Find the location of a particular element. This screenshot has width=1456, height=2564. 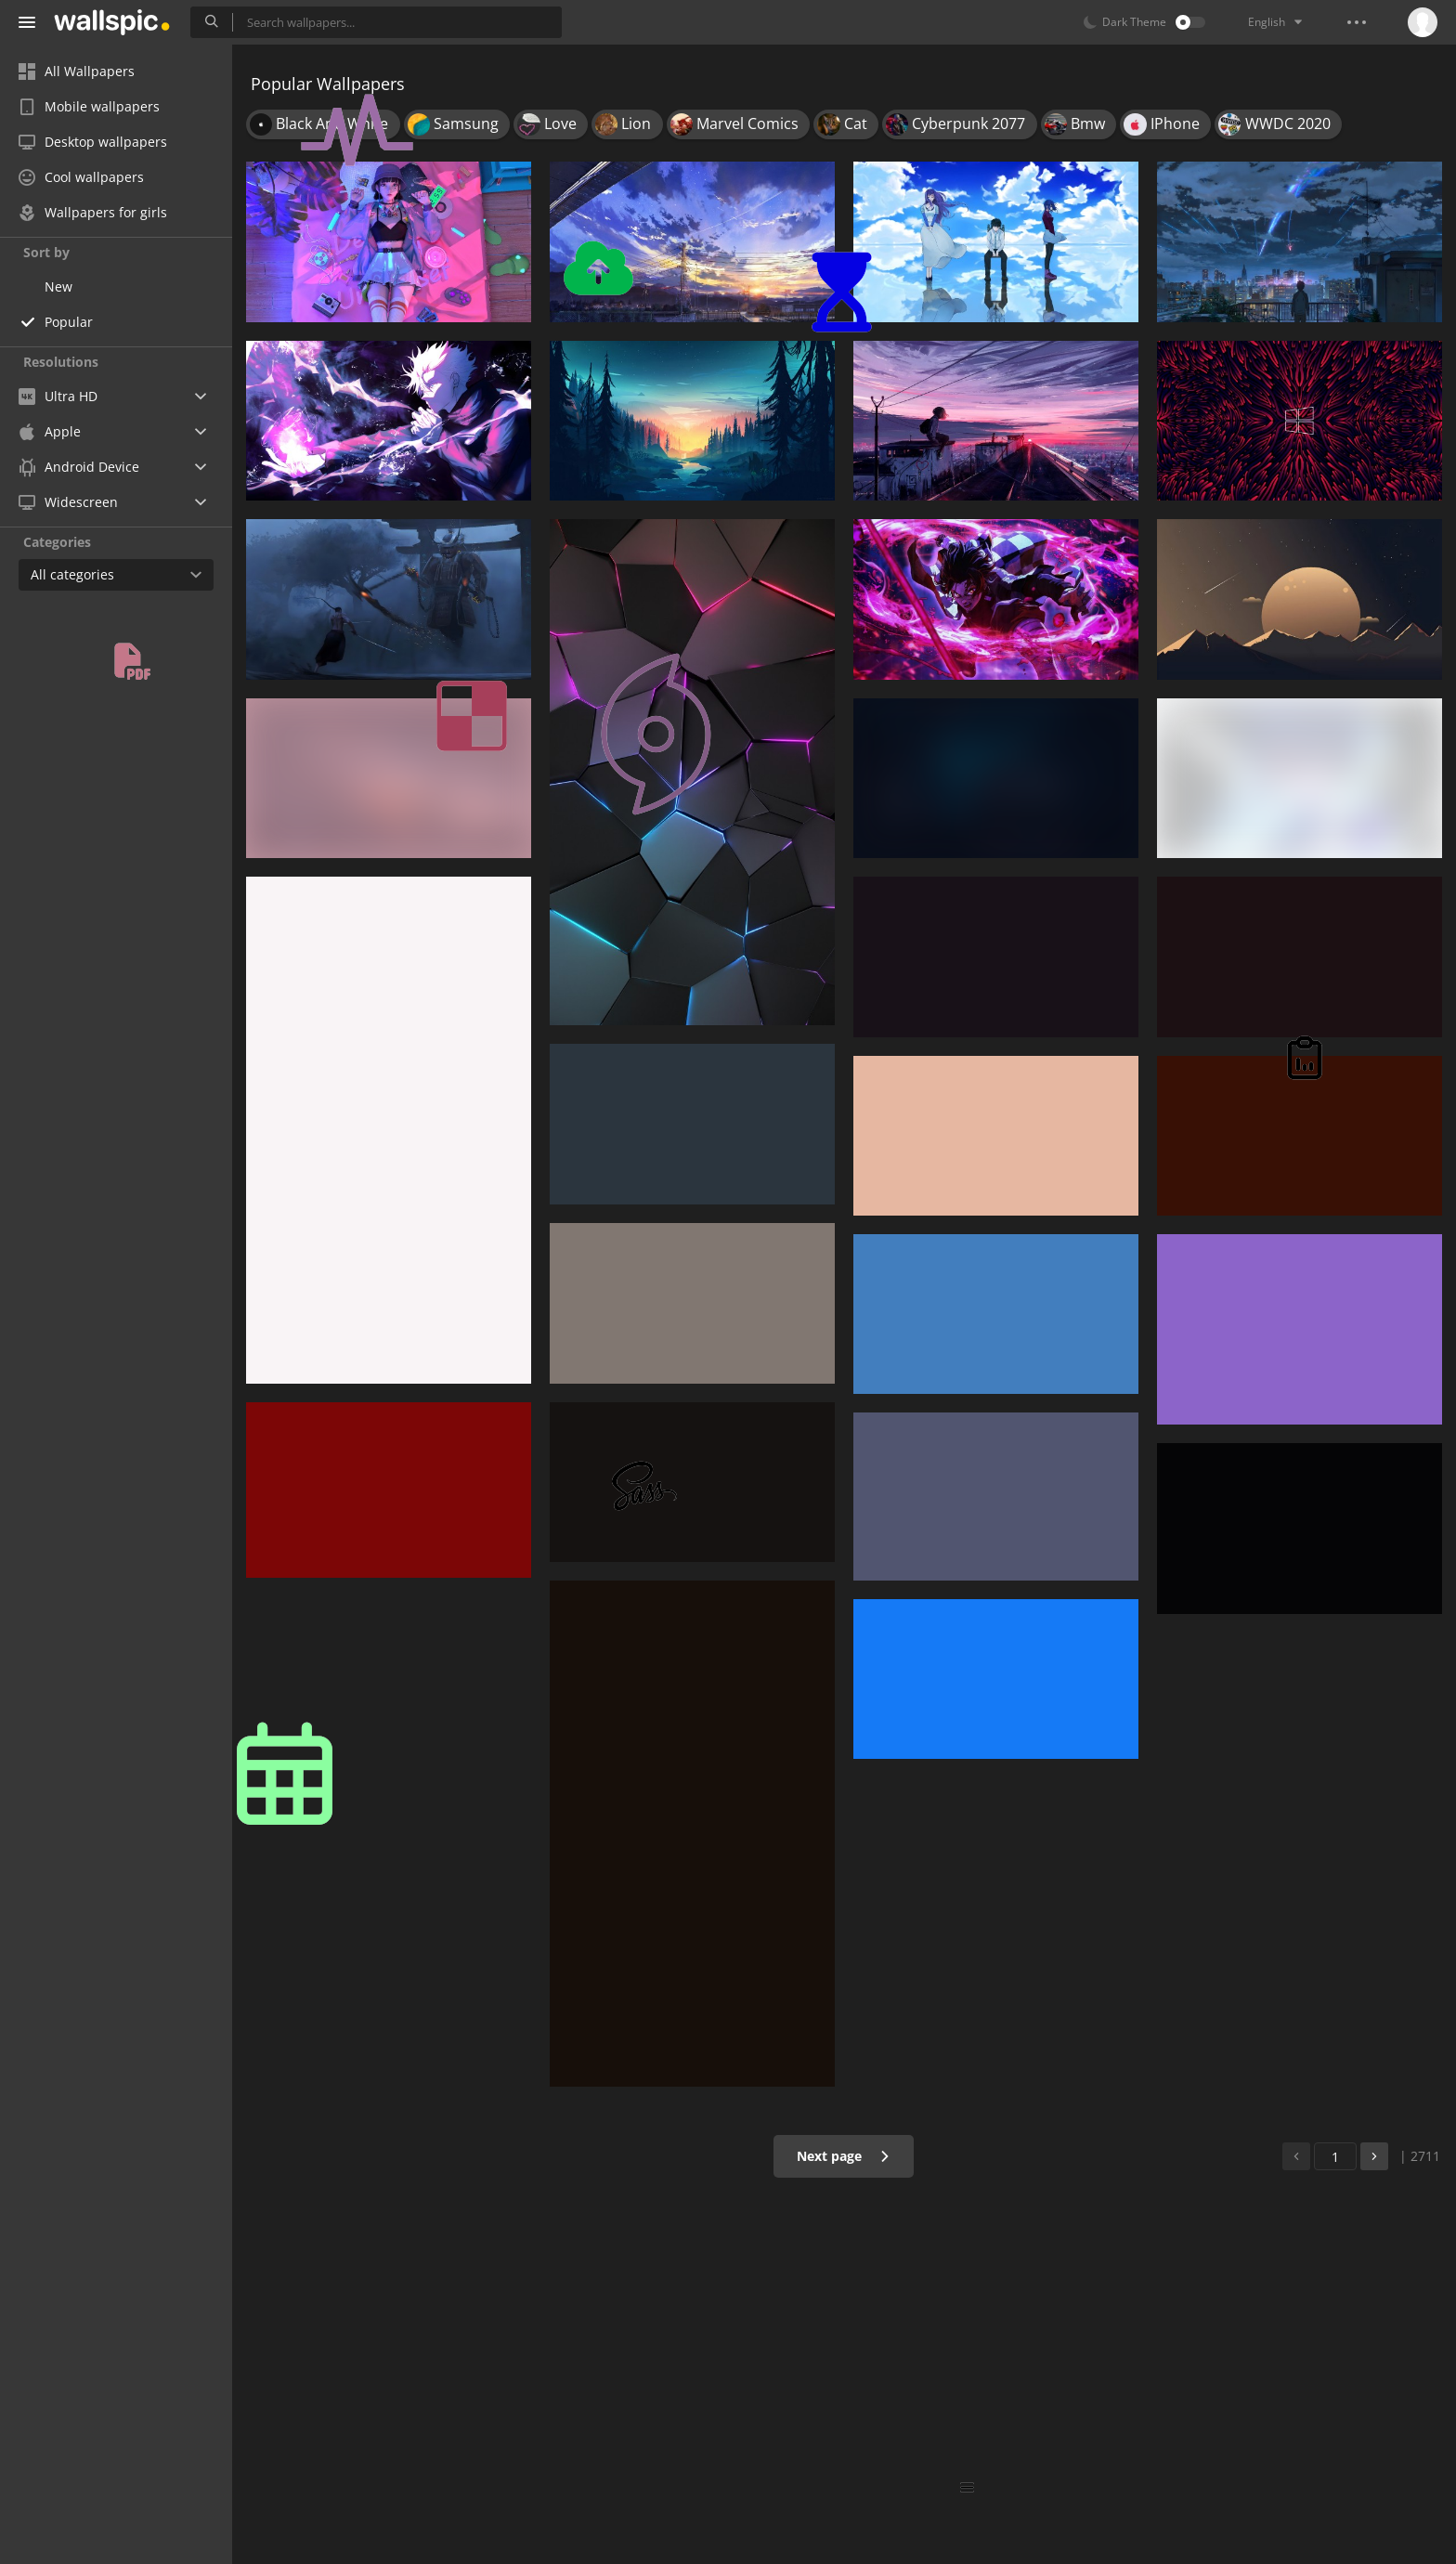

view clipboard with data or statistics is located at coordinates (1305, 1058).